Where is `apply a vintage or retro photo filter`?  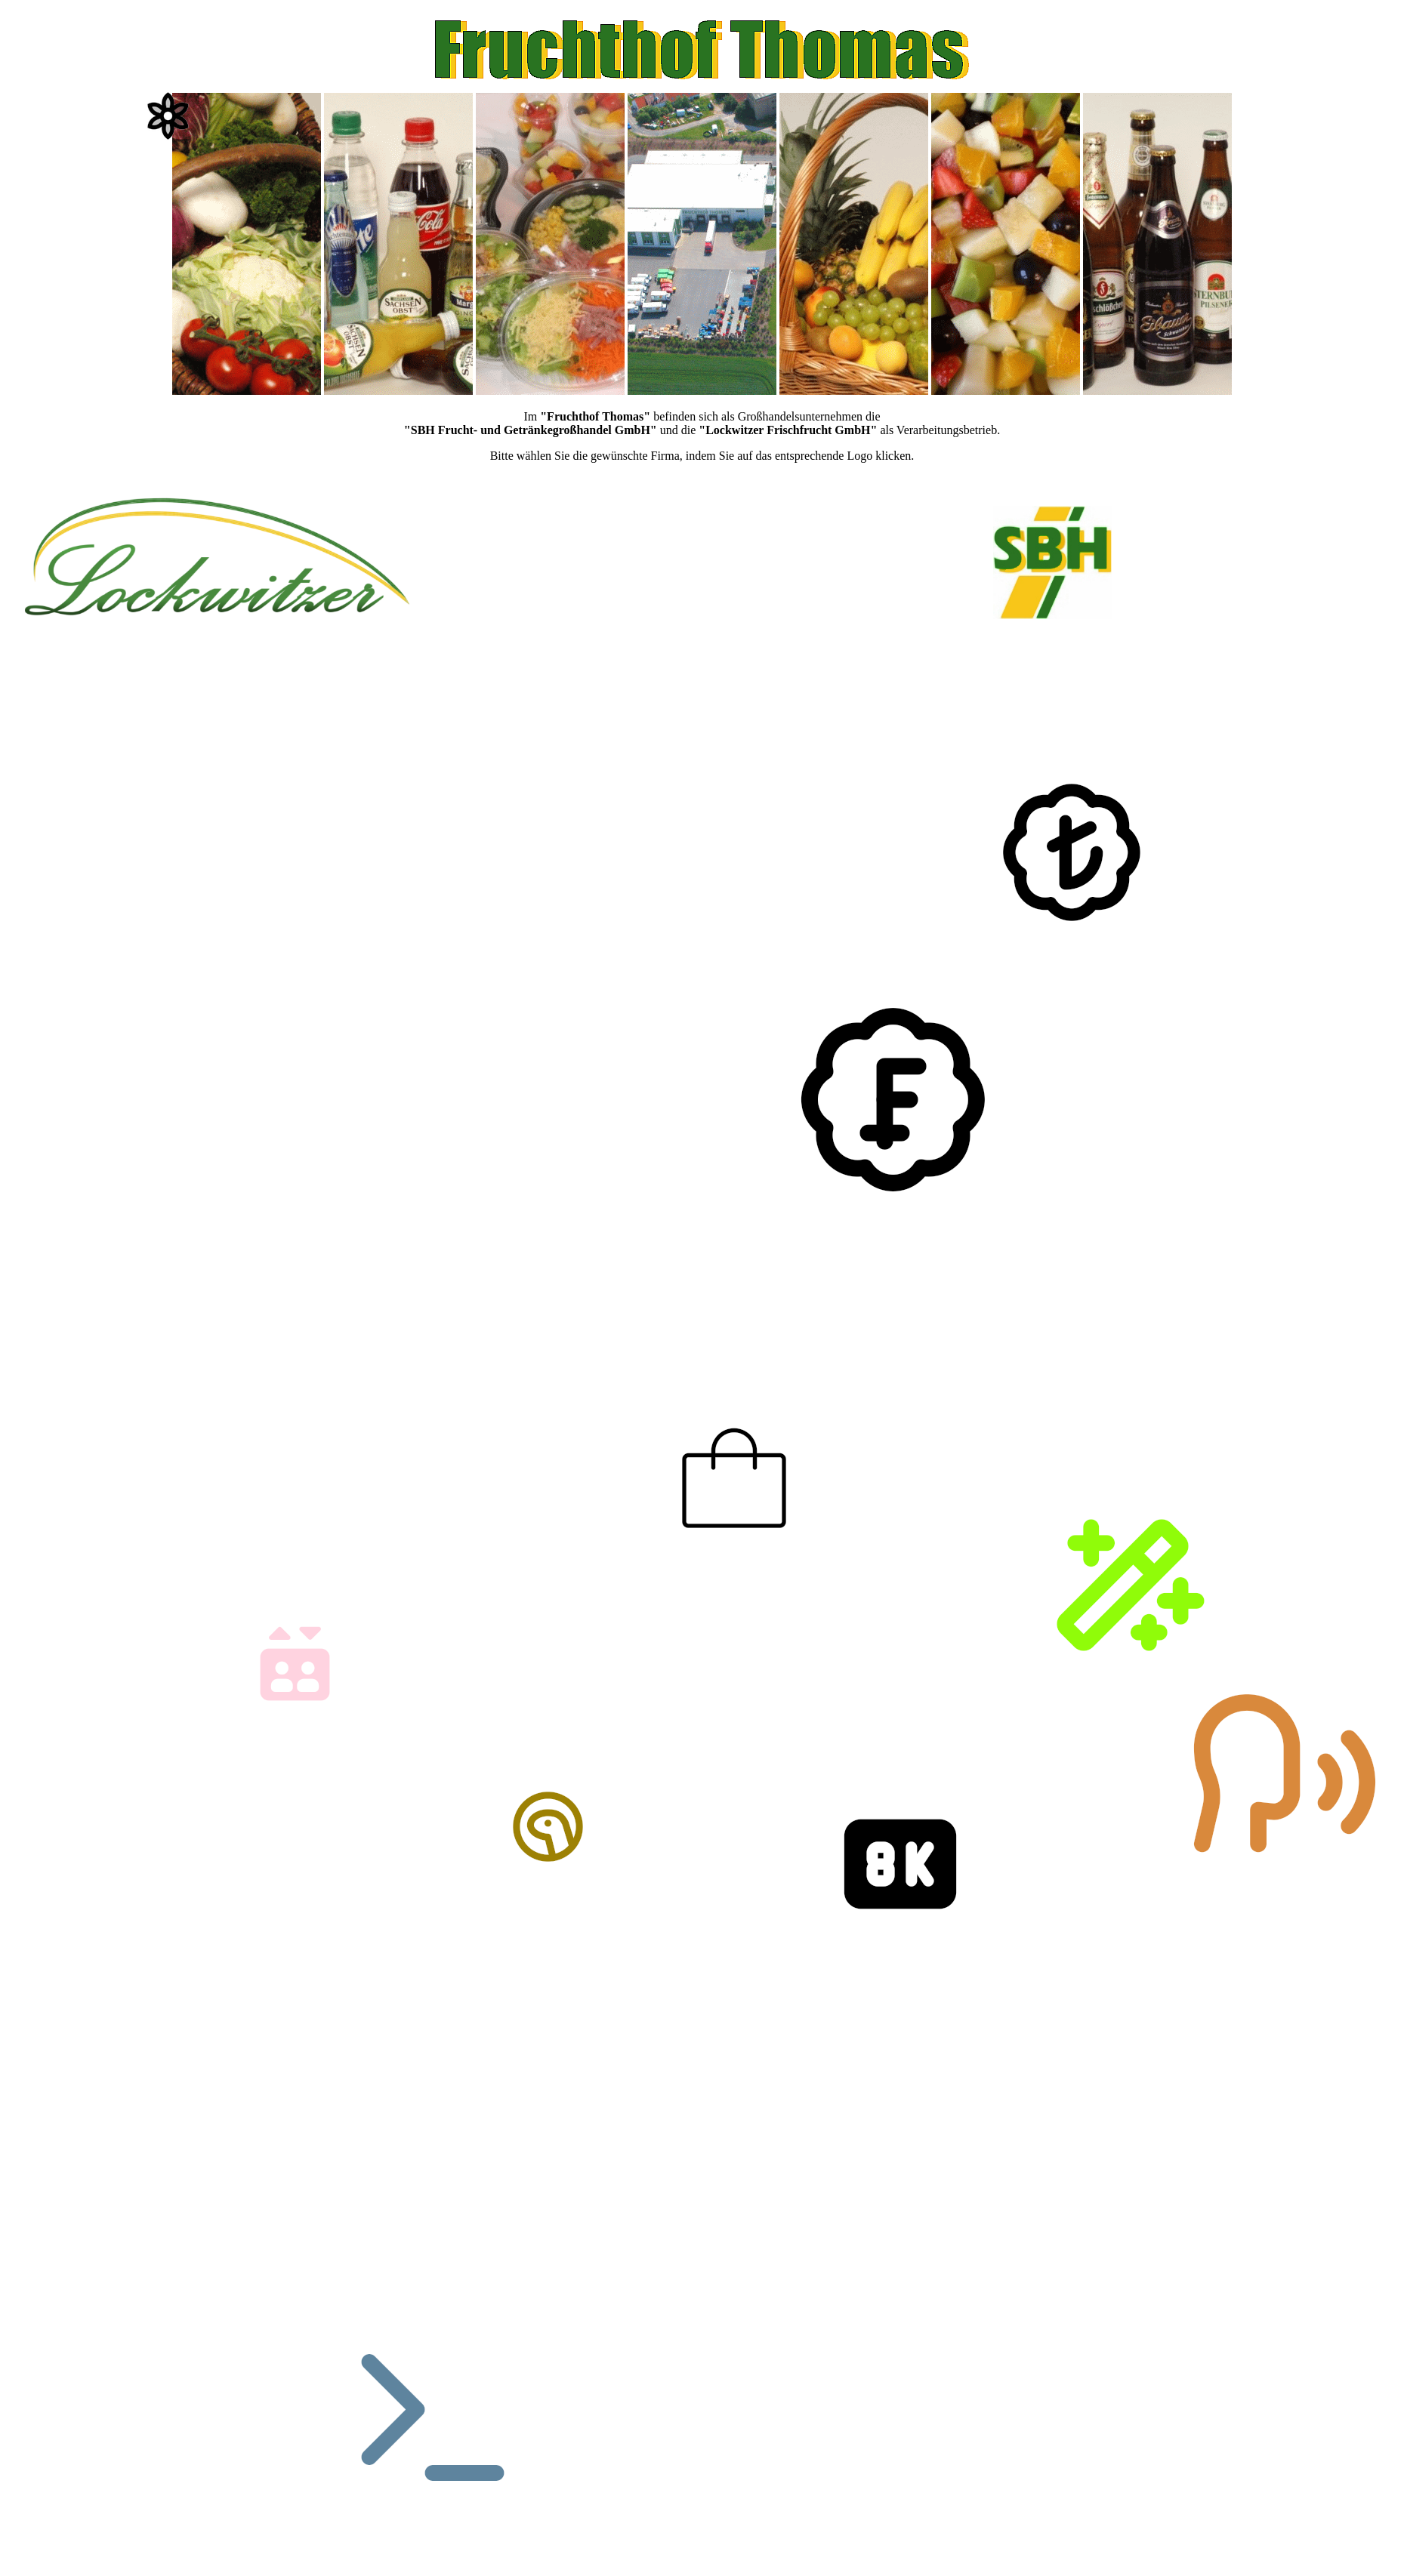
apply a vintage or retro photo filter is located at coordinates (168, 116).